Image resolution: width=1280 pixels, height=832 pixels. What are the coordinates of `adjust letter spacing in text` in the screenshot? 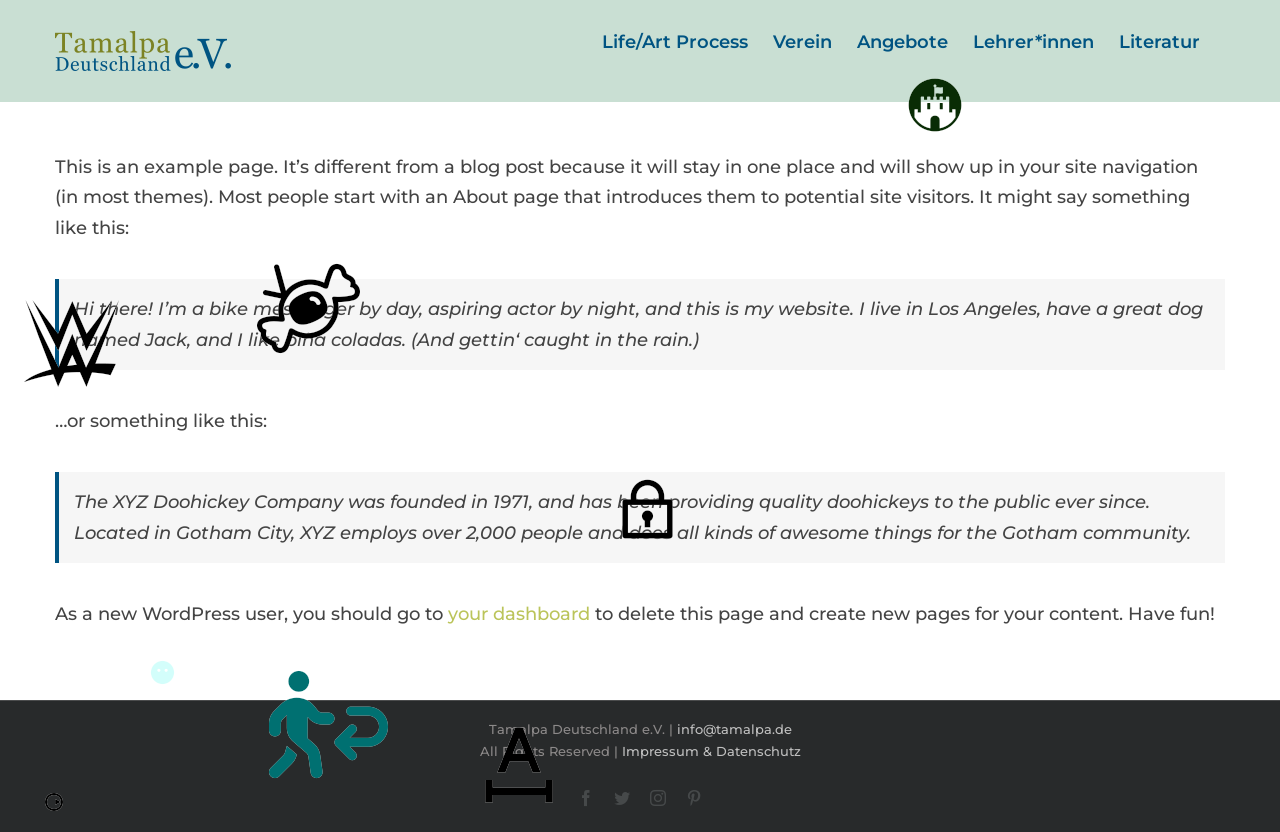 It's located at (519, 765).